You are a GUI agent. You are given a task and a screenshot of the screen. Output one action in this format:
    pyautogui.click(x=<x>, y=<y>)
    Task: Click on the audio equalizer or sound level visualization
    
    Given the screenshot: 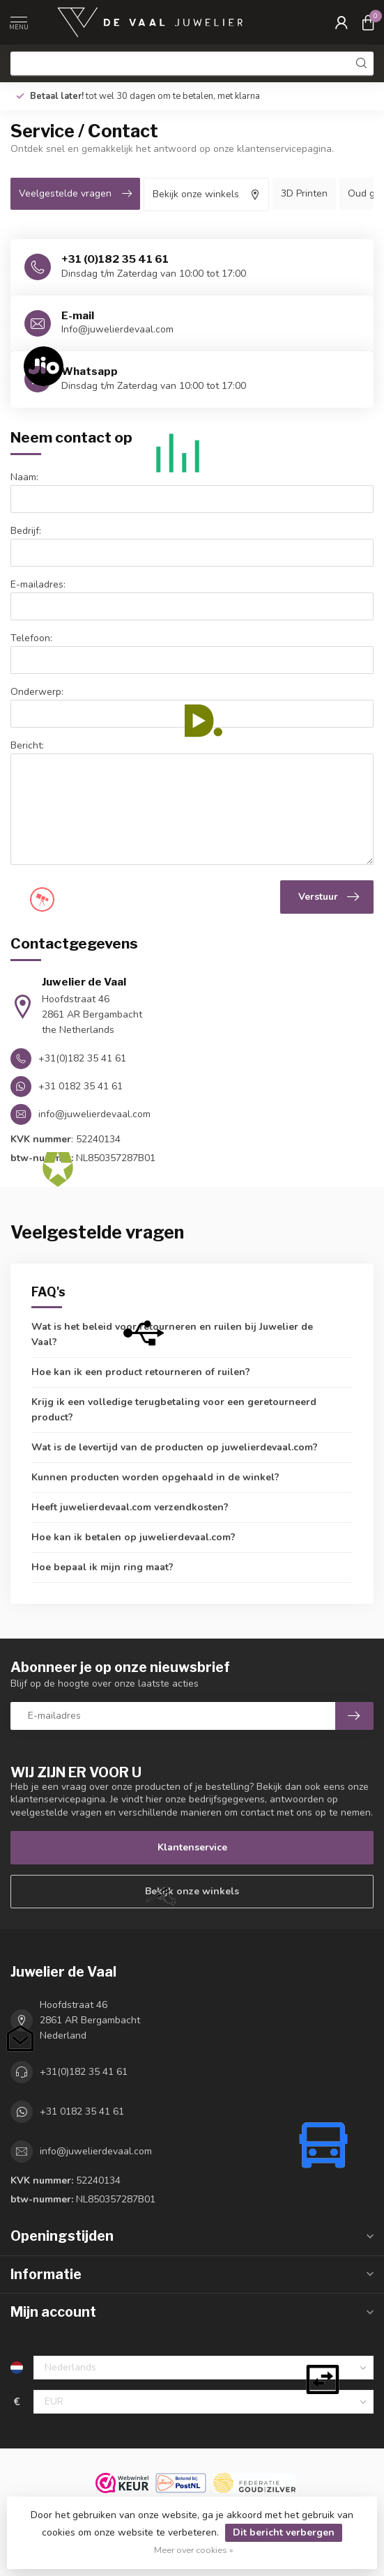 What is the action you would take?
    pyautogui.click(x=178, y=453)
    